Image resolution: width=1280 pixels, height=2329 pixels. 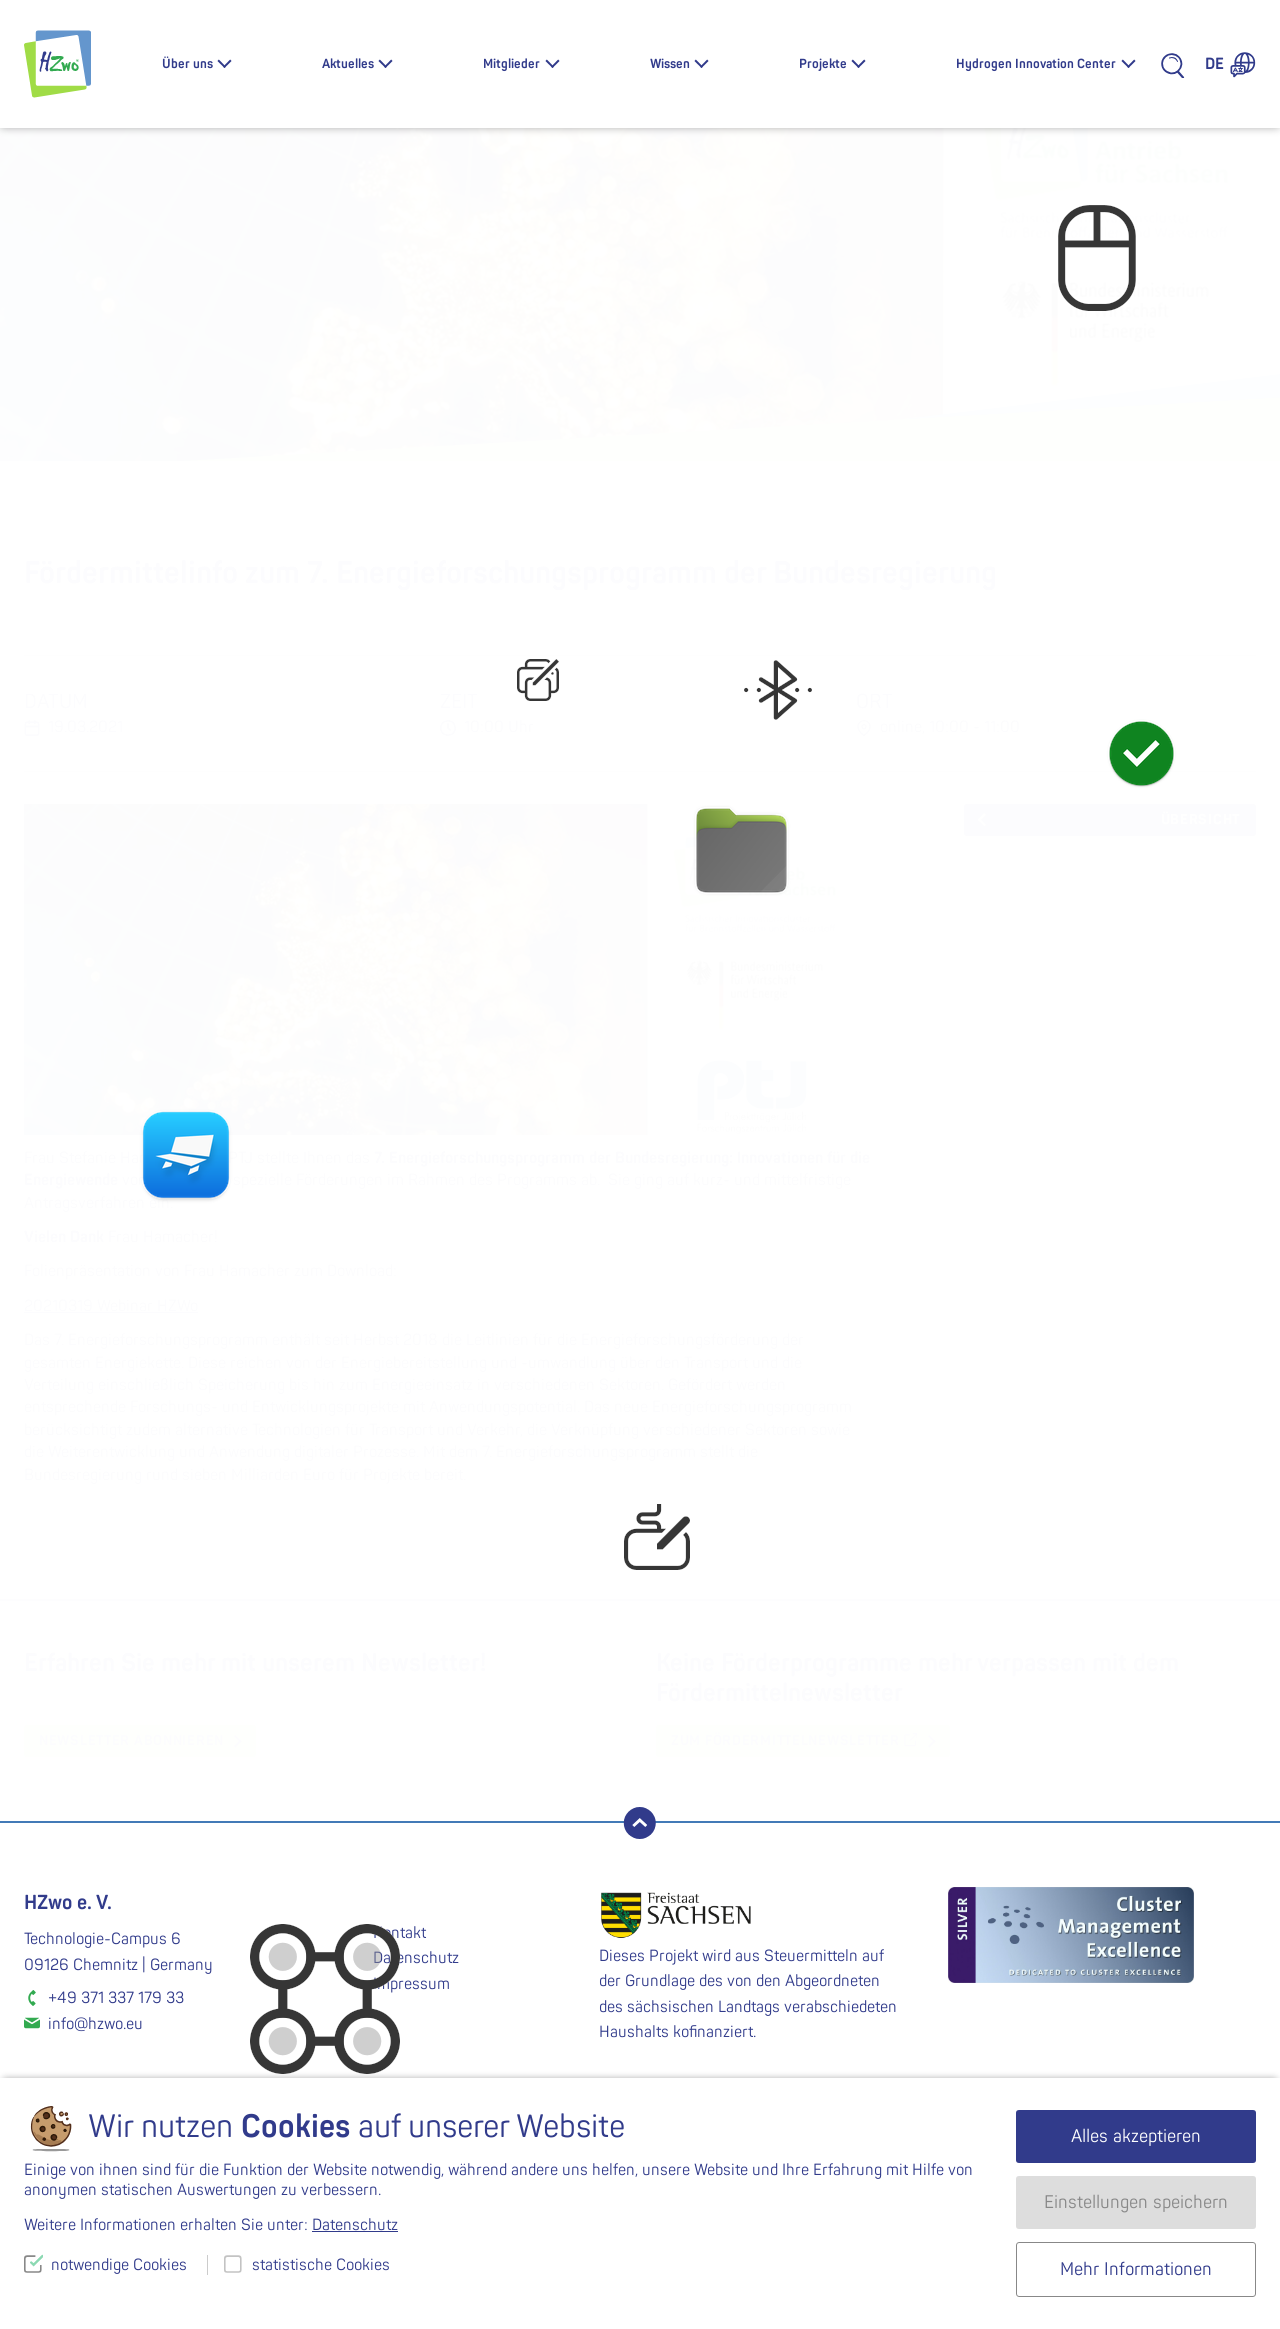 I want to click on open blockbench 3d modeling application, so click(x=186, y=1155).